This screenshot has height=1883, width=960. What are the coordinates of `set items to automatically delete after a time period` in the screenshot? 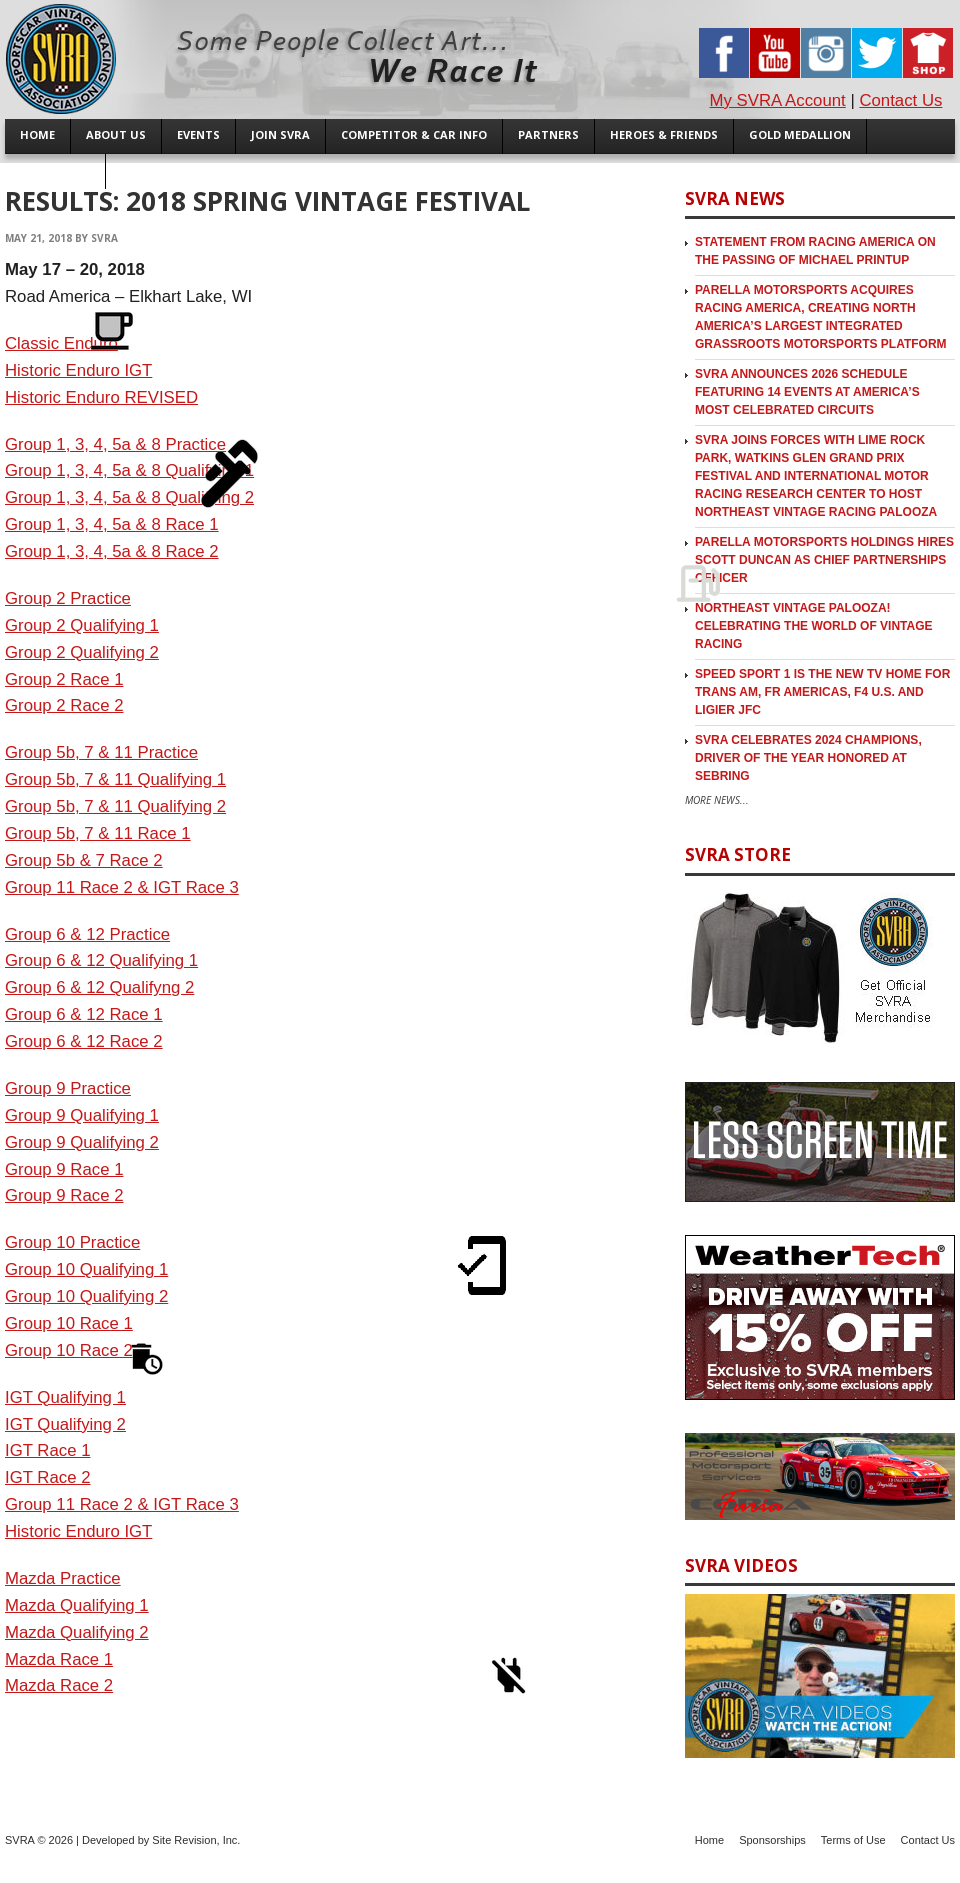 It's located at (147, 1359).